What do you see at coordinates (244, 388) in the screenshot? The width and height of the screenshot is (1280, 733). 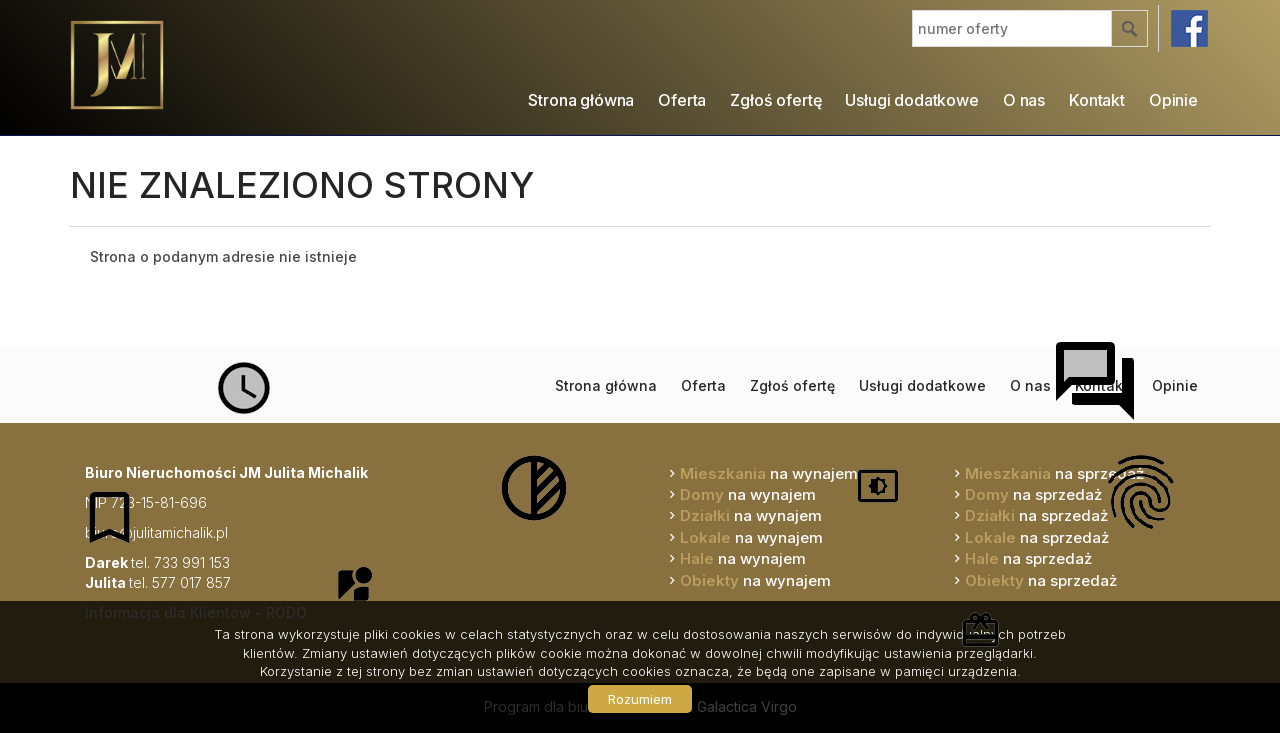 I see `view time or clock settings` at bounding box center [244, 388].